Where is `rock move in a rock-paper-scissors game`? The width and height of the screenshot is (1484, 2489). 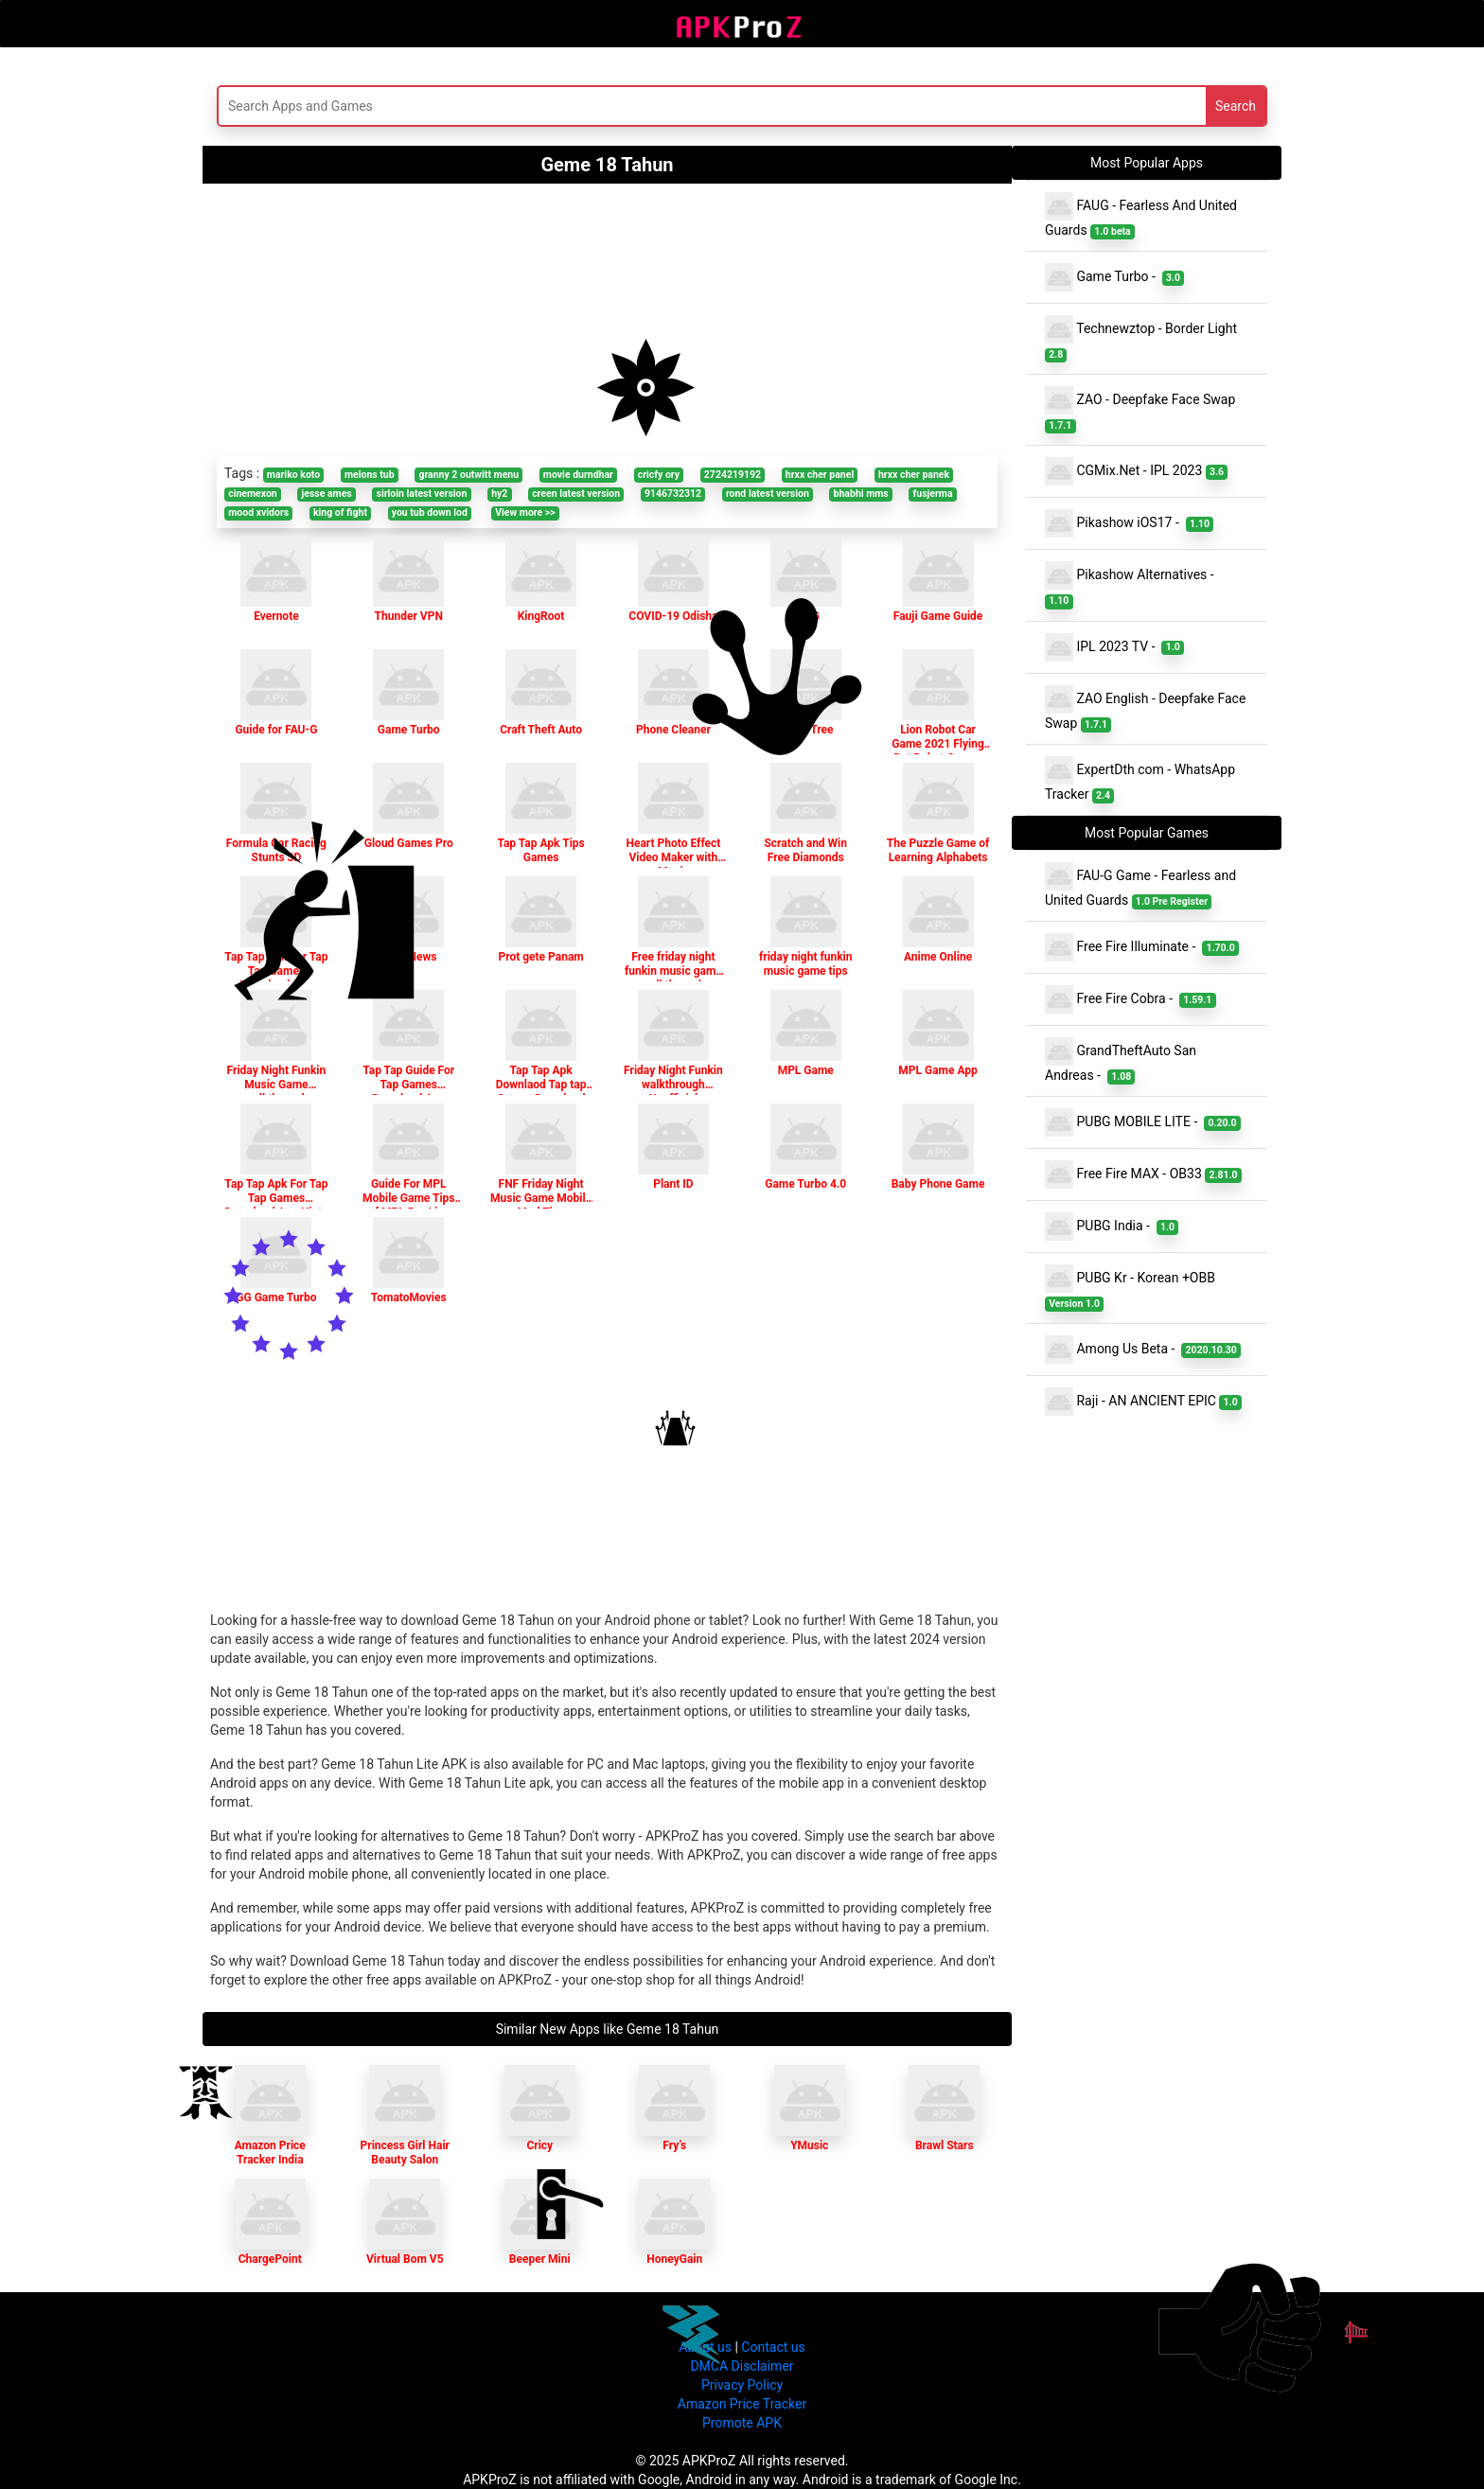
rock move in a rock-paper-scissors game is located at coordinates (1241, 2318).